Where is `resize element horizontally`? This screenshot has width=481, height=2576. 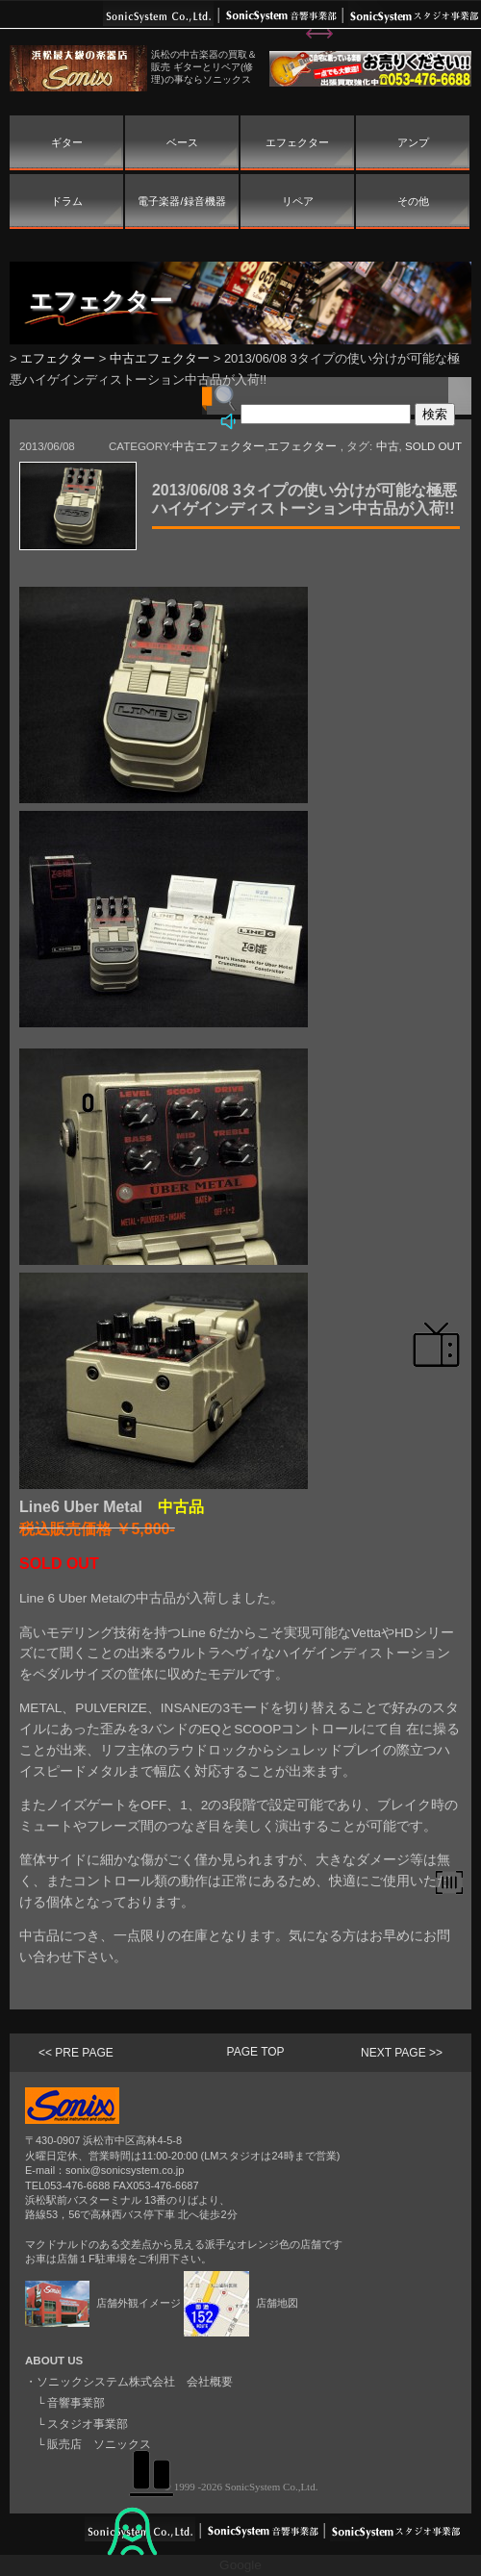 resize element horizontally is located at coordinates (319, 34).